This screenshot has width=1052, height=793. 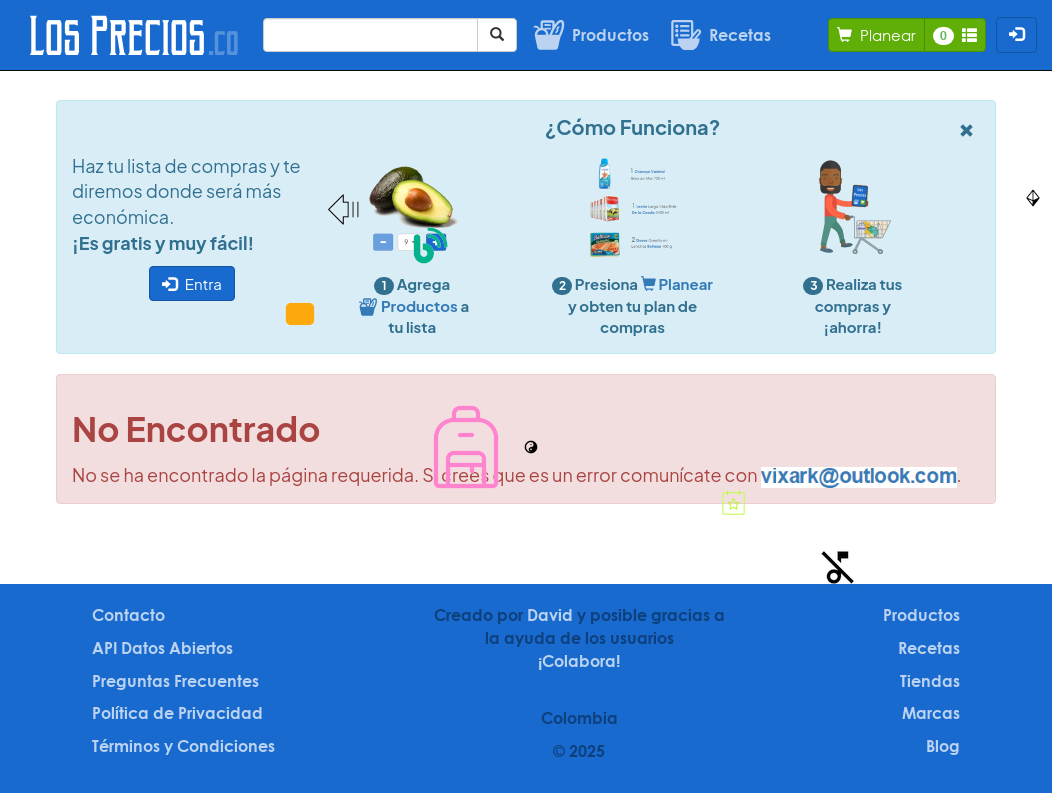 What do you see at coordinates (837, 567) in the screenshot?
I see `mute or disable music playback` at bounding box center [837, 567].